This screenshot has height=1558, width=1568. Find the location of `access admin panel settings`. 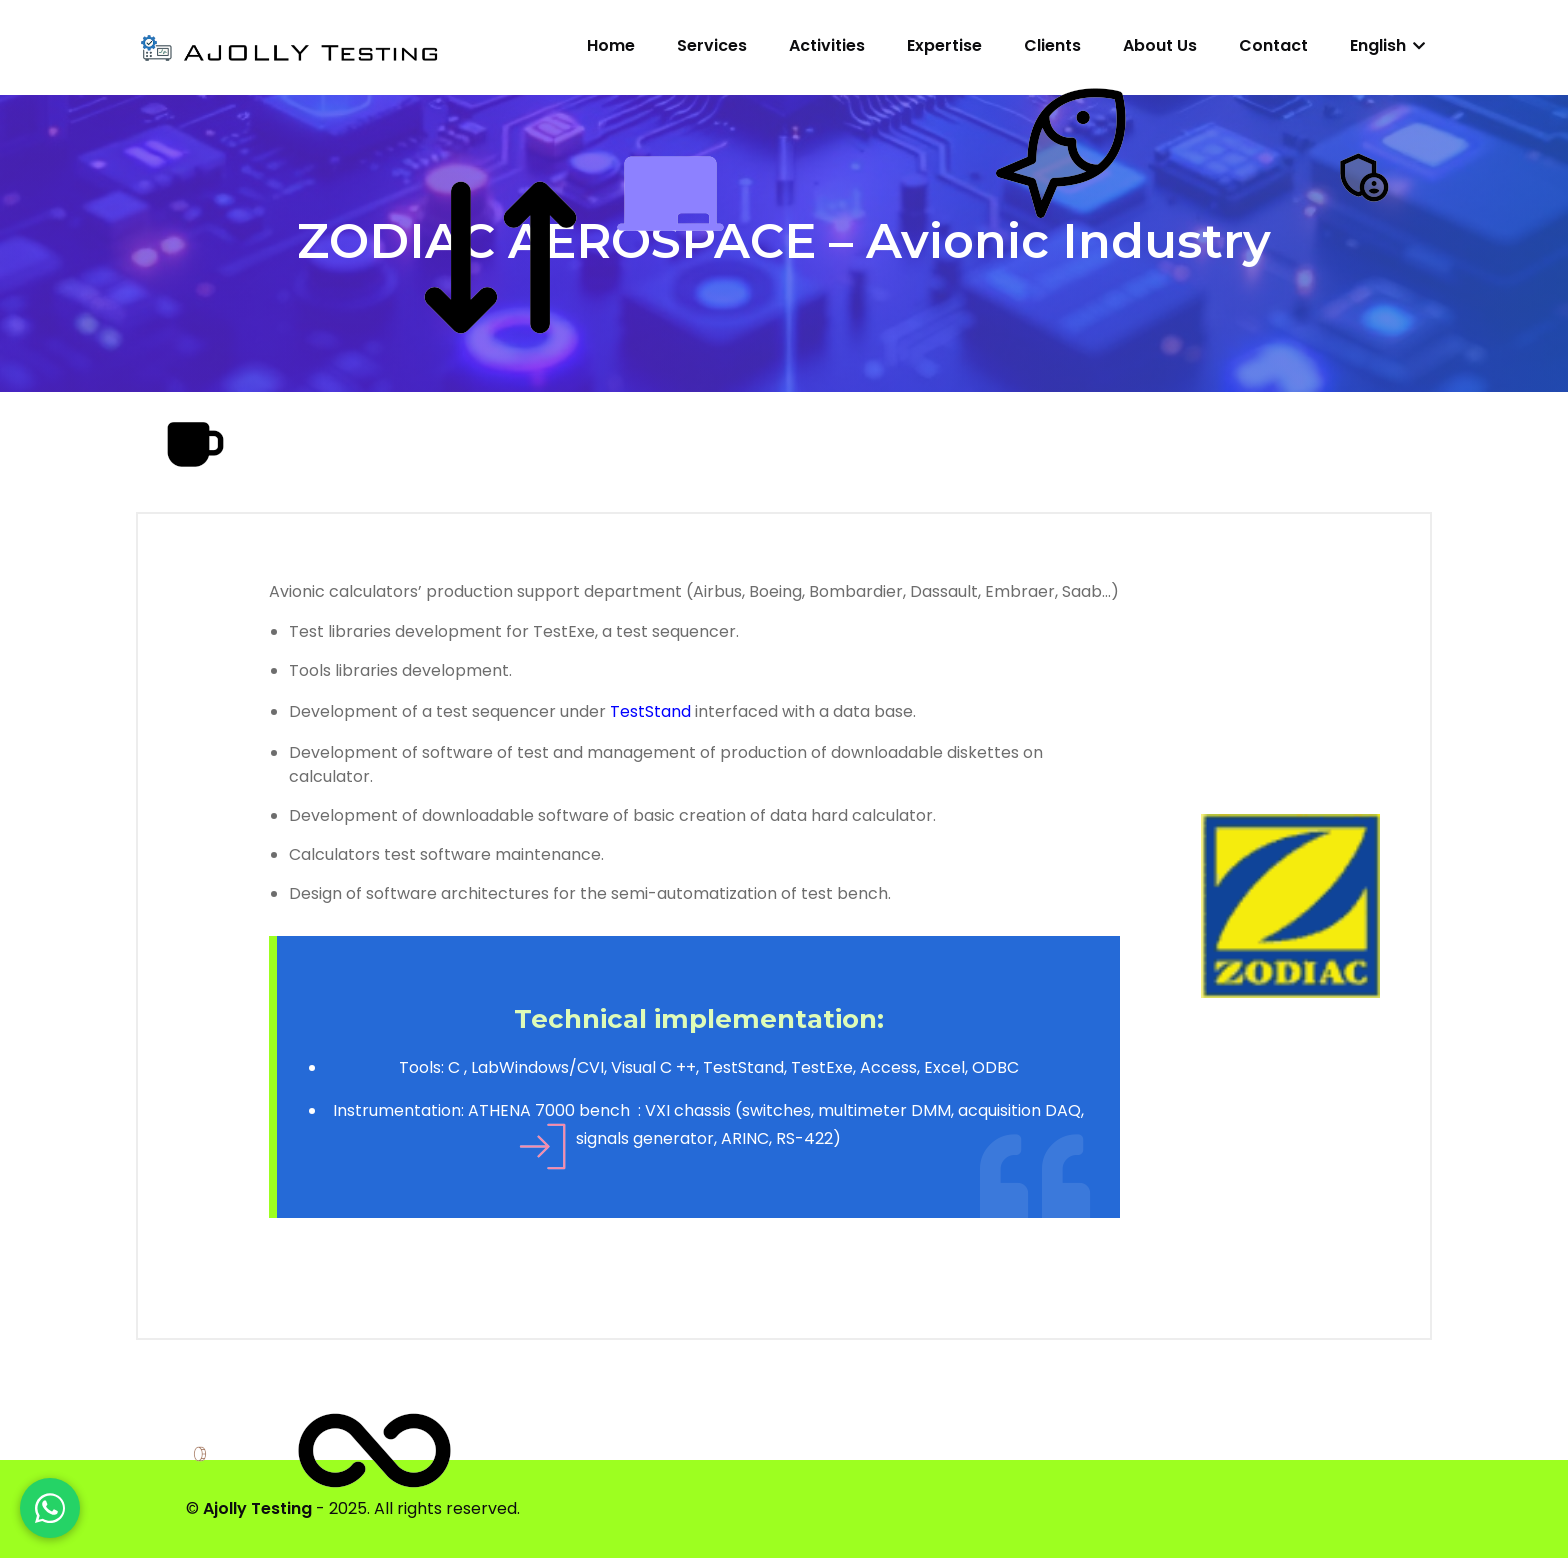

access admin panel settings is located at coordinates (1362, 175).